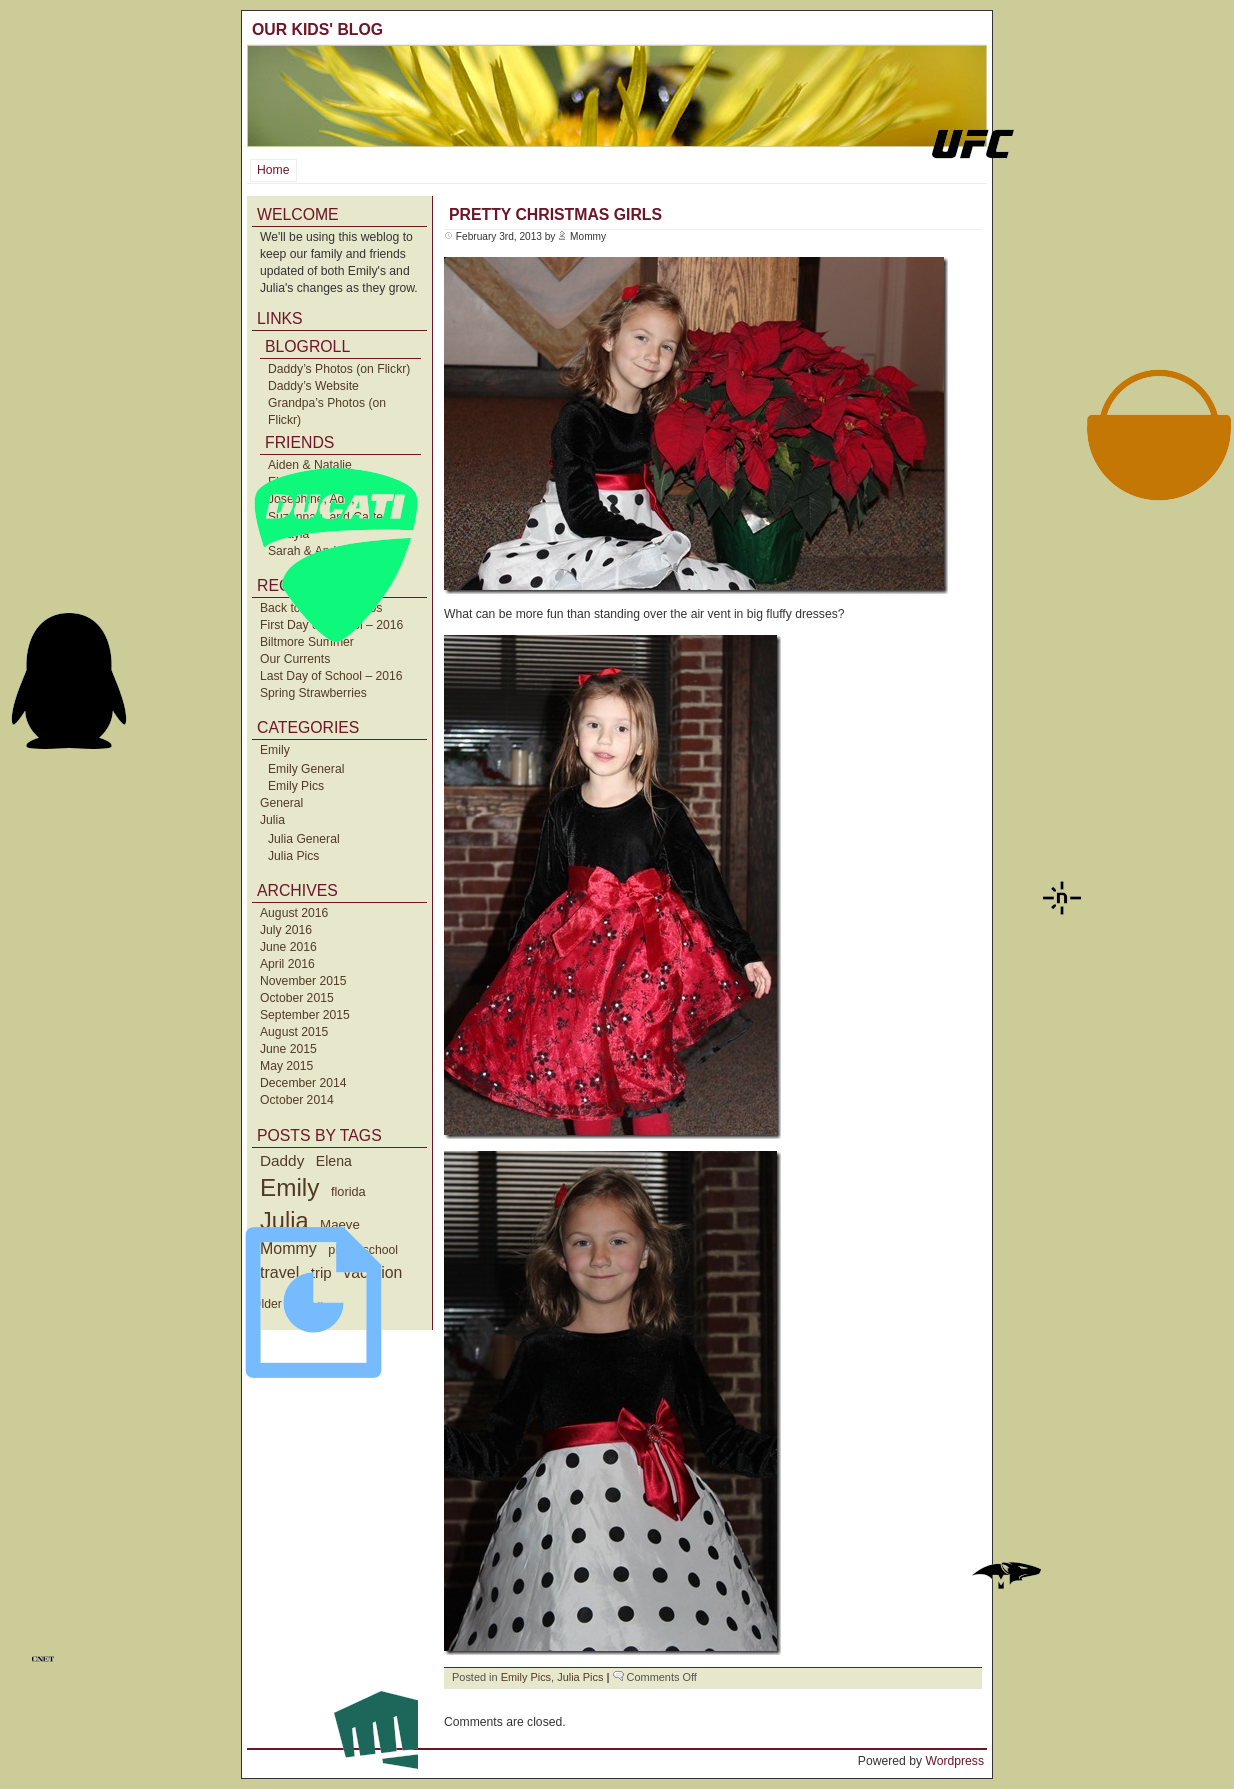  I want to click on view document with chart data, so click(313, 1302).